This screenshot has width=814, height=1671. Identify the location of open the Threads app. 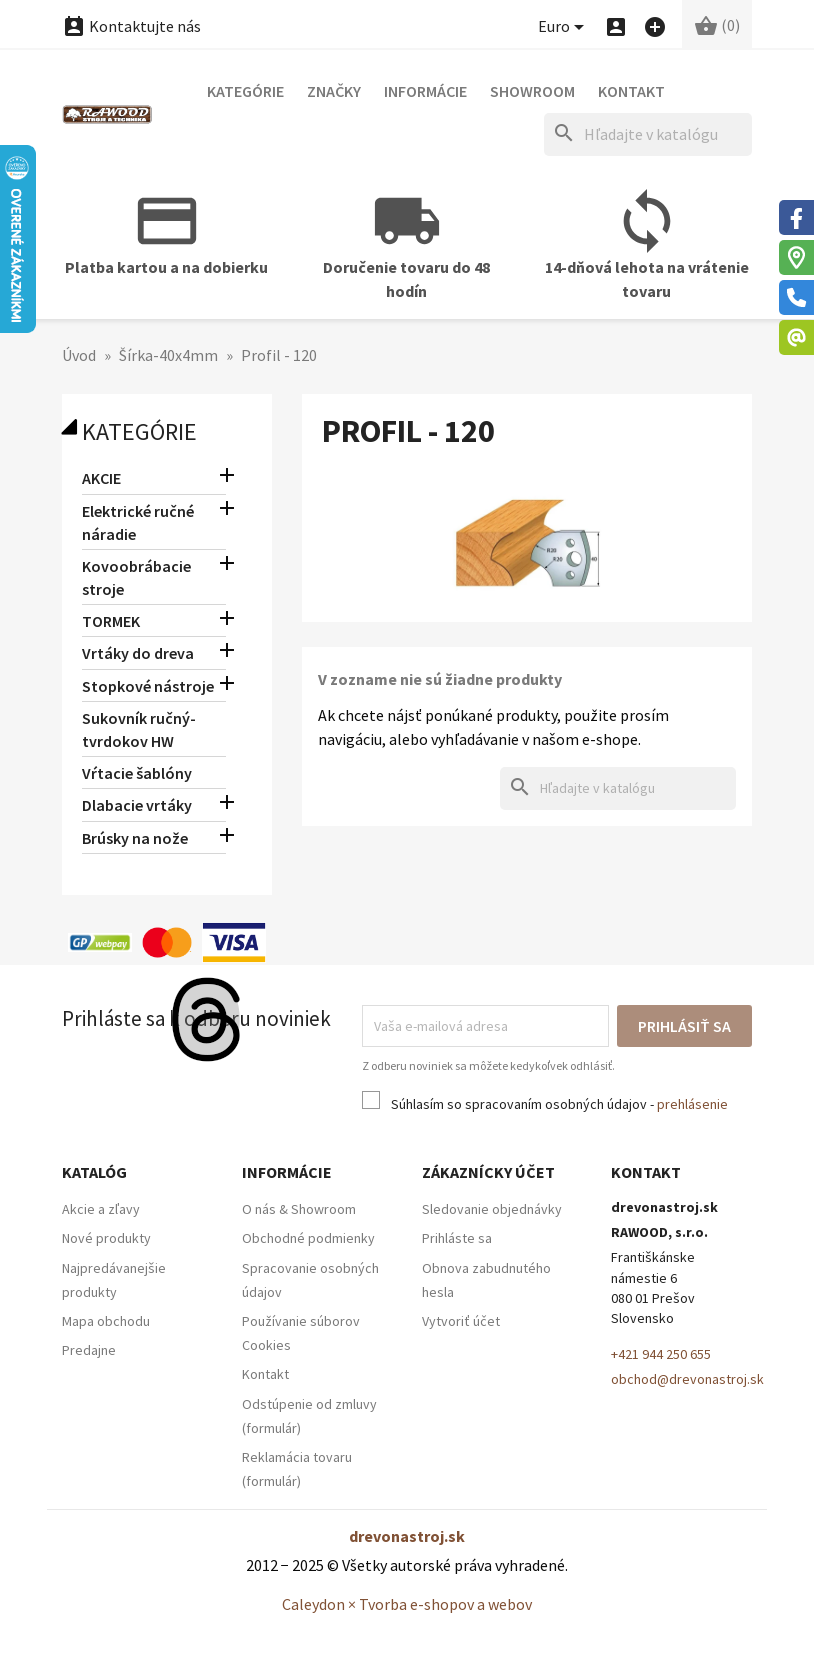
(207, 1019).